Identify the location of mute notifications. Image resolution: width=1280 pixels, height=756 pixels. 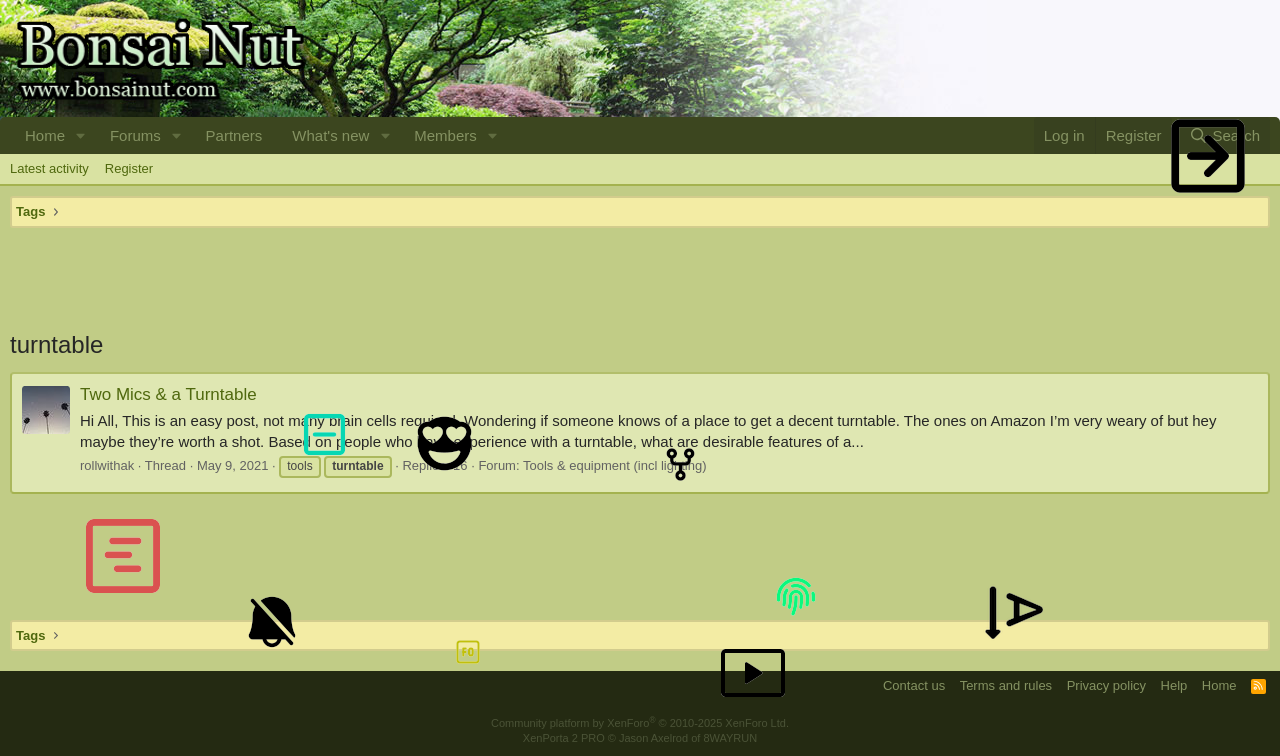
(272, 622).